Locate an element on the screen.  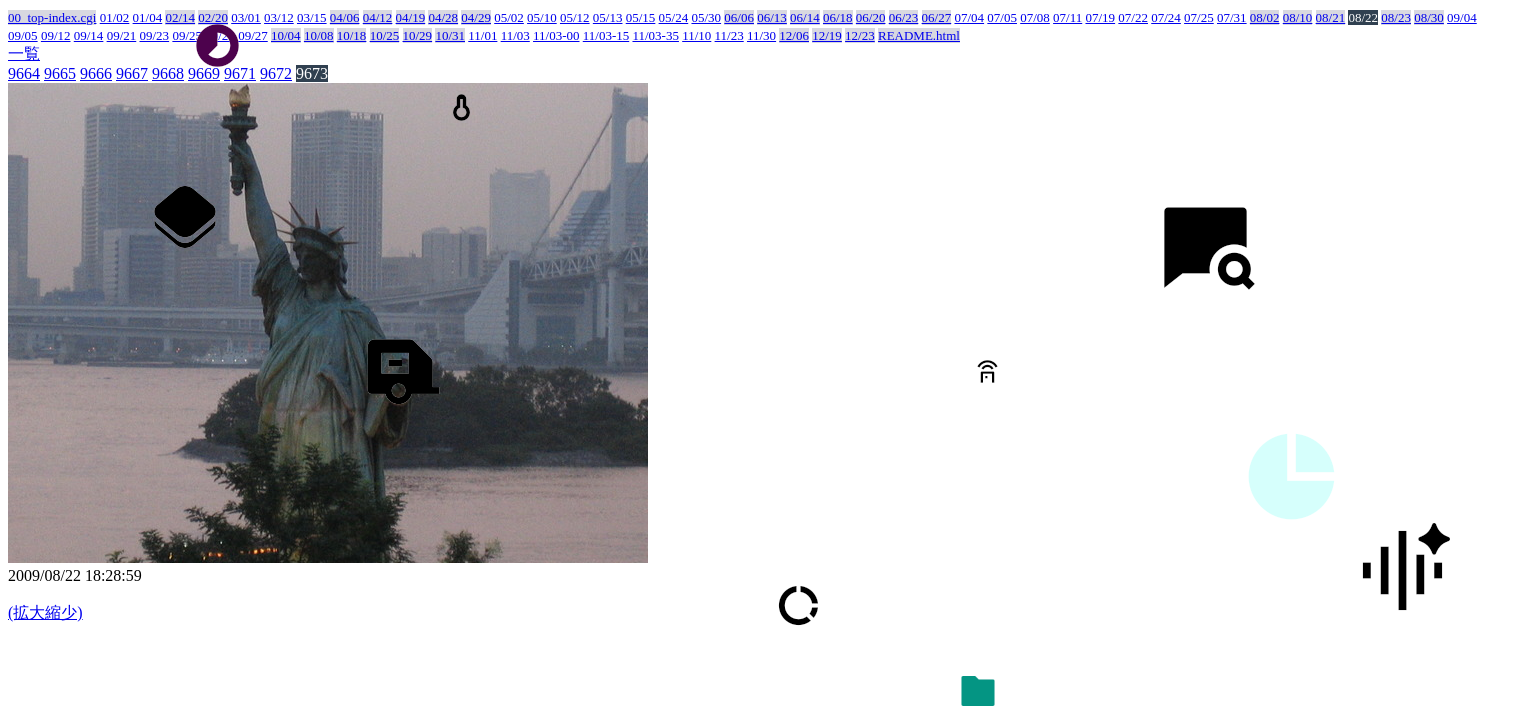
indicates high temperature or heat warning is located at coordinates (461, 107).